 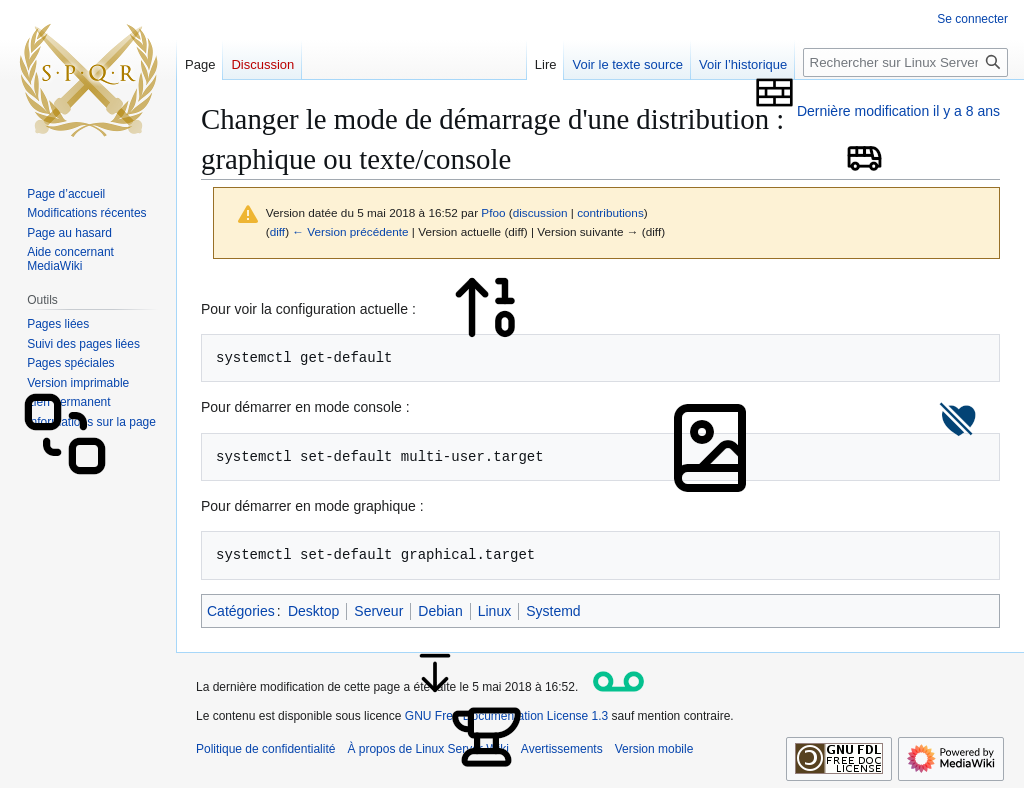 What do you see at coordinates (618, 681) in the screenshot?
I see `indicates voicemail is available` at bounding box center [618, 681].